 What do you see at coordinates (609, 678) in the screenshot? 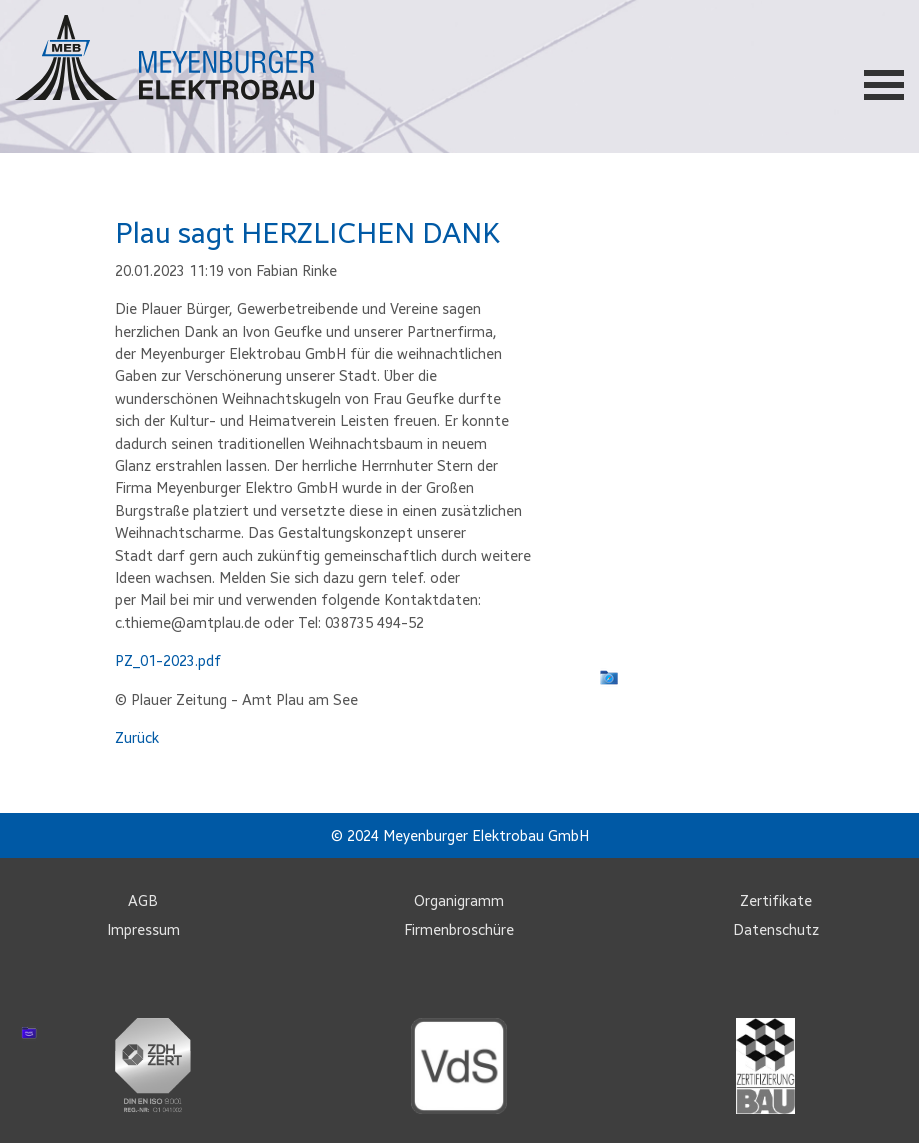
I see `open folder containing safari browser files` at bounding box center [609, 678].